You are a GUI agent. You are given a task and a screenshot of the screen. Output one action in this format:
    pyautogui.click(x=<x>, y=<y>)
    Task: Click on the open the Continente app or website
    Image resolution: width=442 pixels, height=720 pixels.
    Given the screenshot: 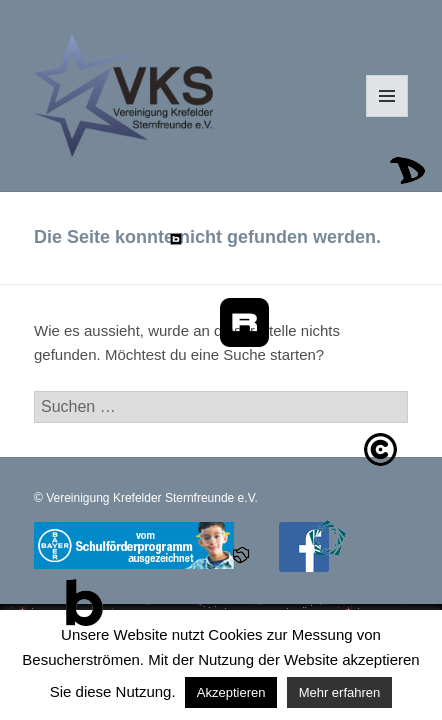 What is the action you would take?
    pyautogui.click(x=380, y=449)
    